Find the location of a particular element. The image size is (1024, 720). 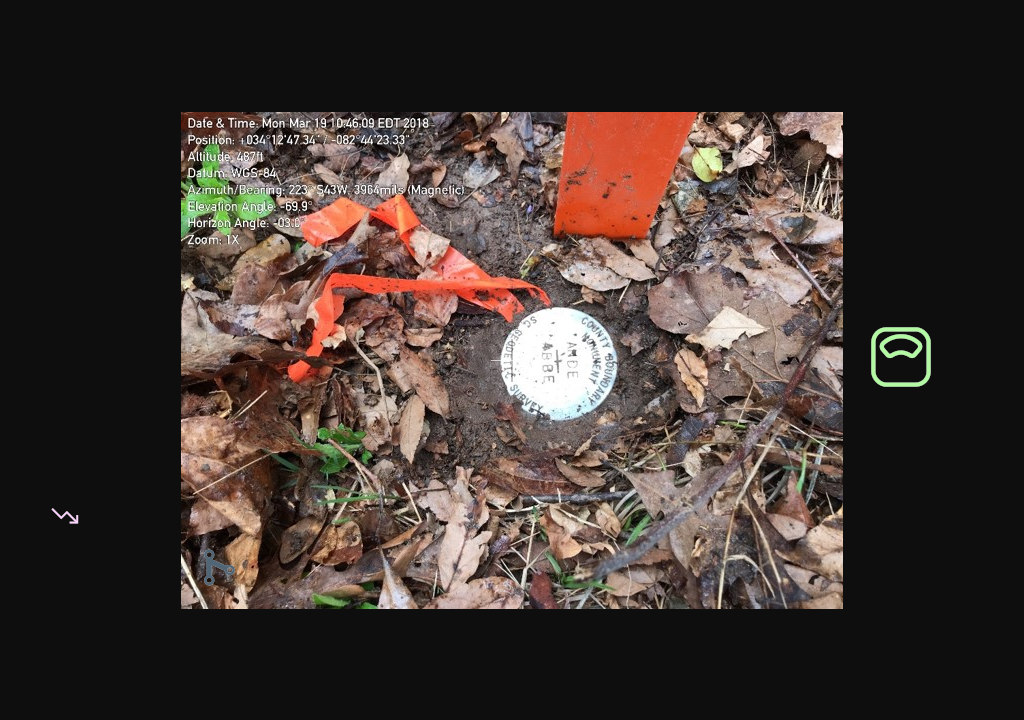

indicates a declining trend or decrease in value is located at coordinates (65, 516).